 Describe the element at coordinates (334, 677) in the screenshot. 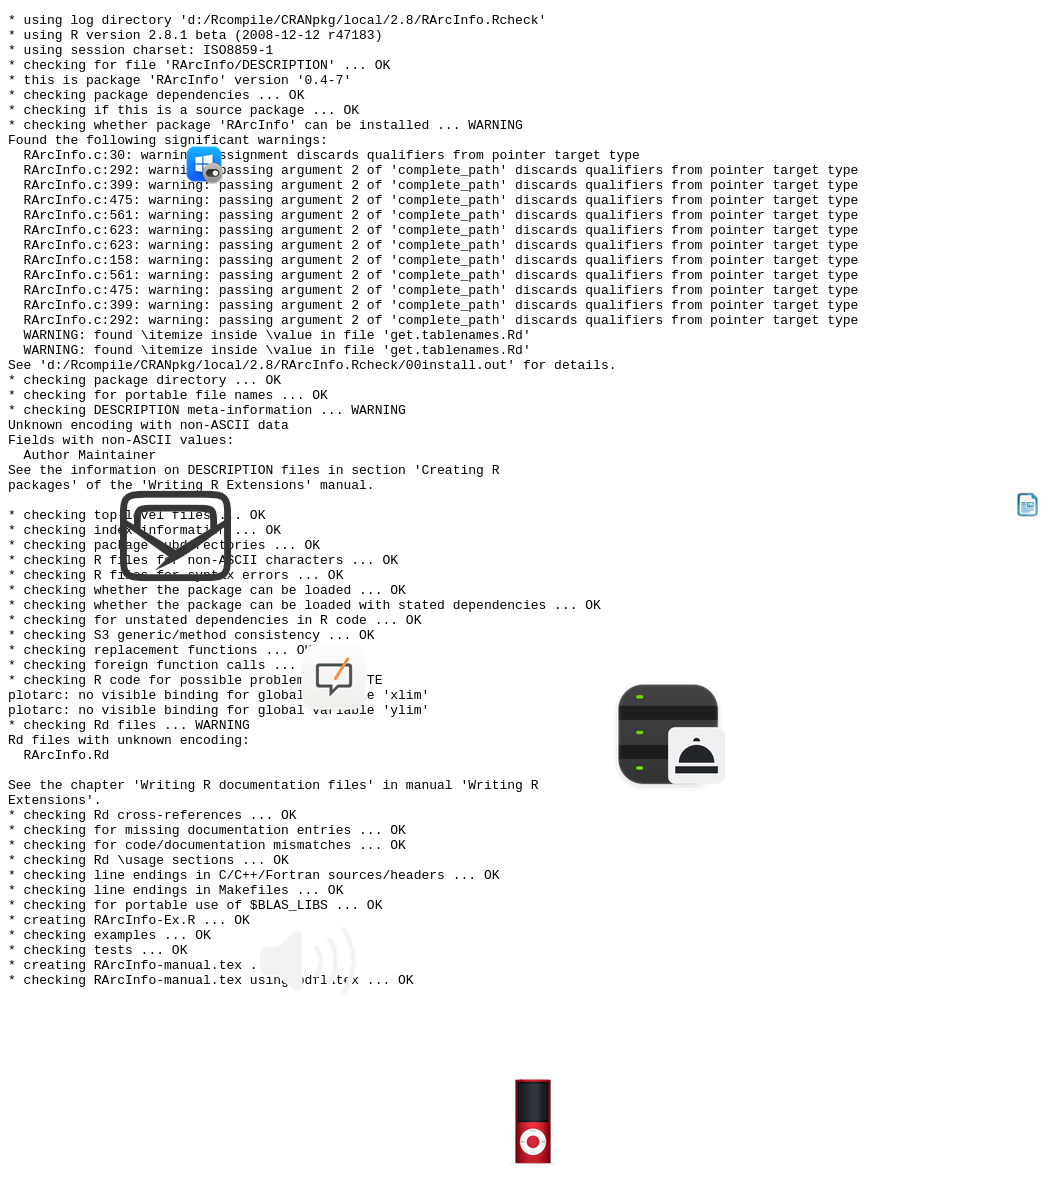

I see `open openboard app` at that location.